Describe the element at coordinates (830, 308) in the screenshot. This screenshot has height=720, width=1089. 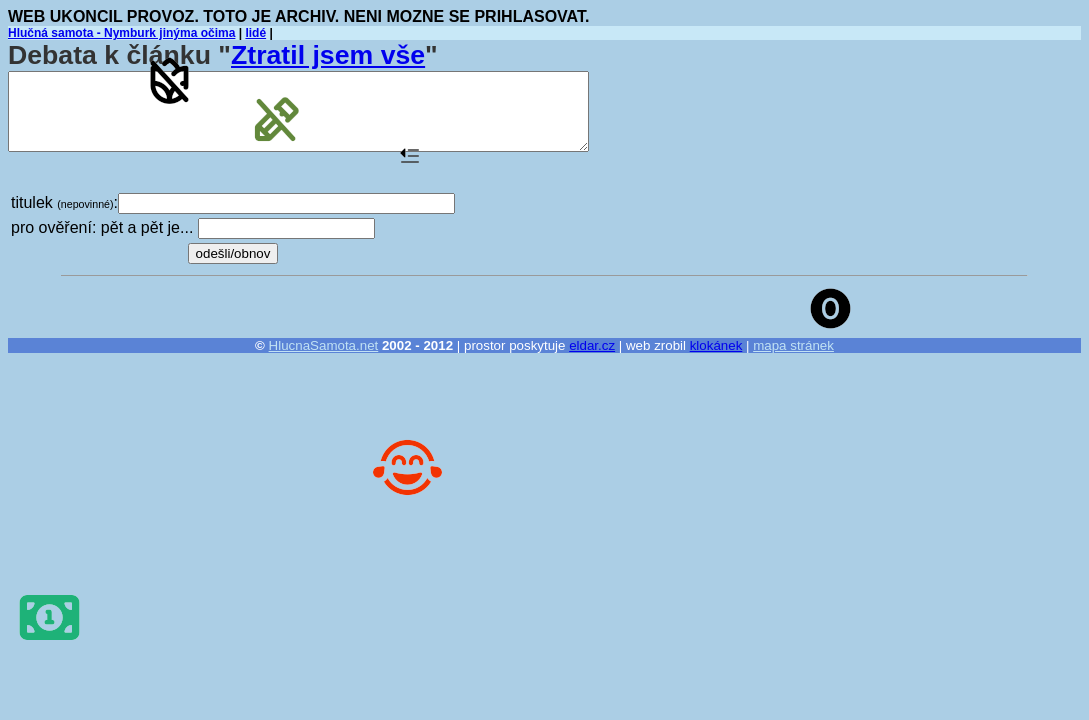
I see `indicates zero items or empty count` at that location.